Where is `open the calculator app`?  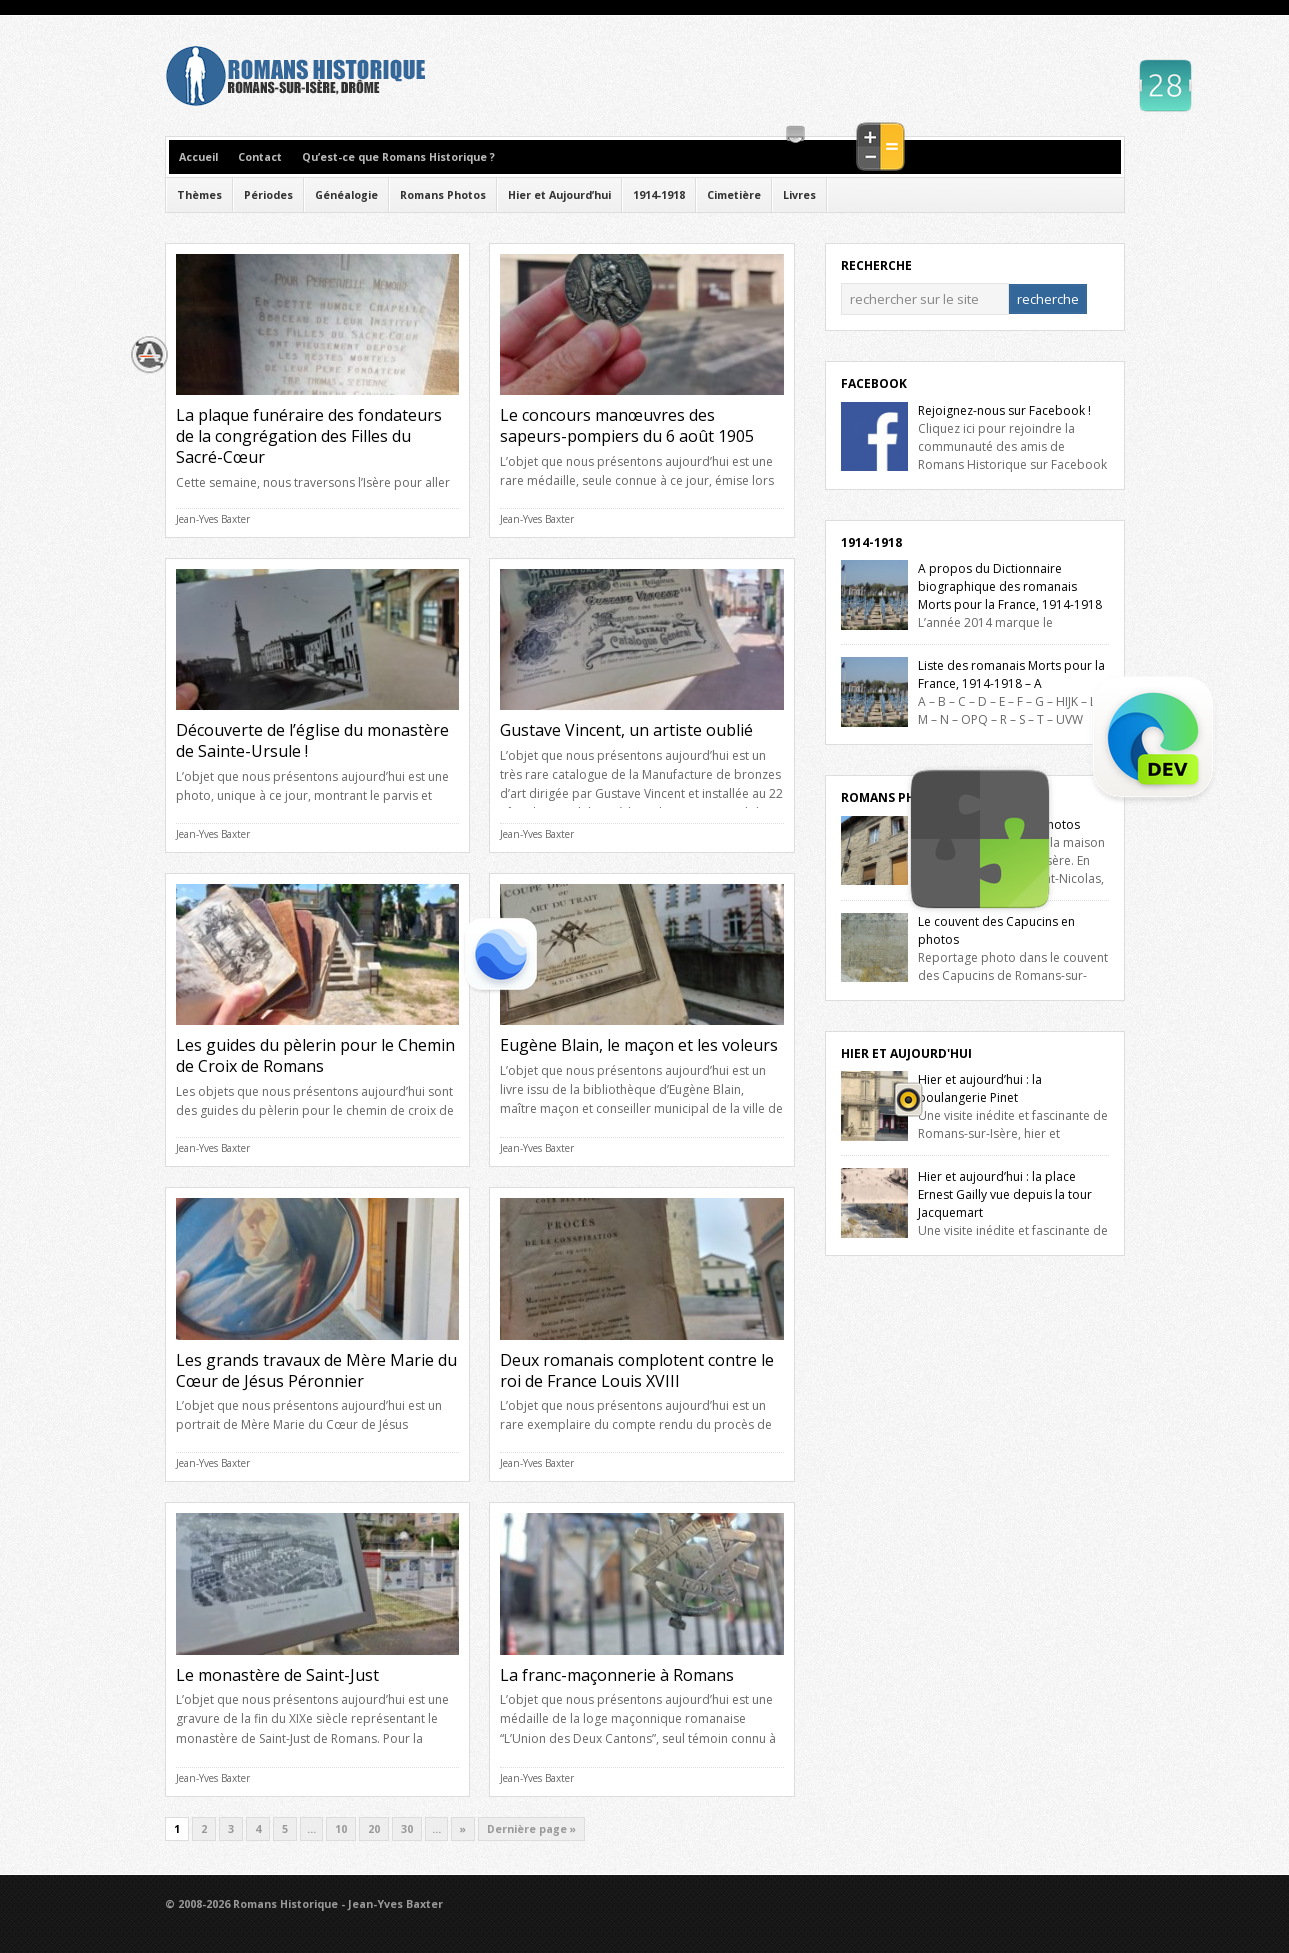 open the calculator app is located at coordinates (880, 146).